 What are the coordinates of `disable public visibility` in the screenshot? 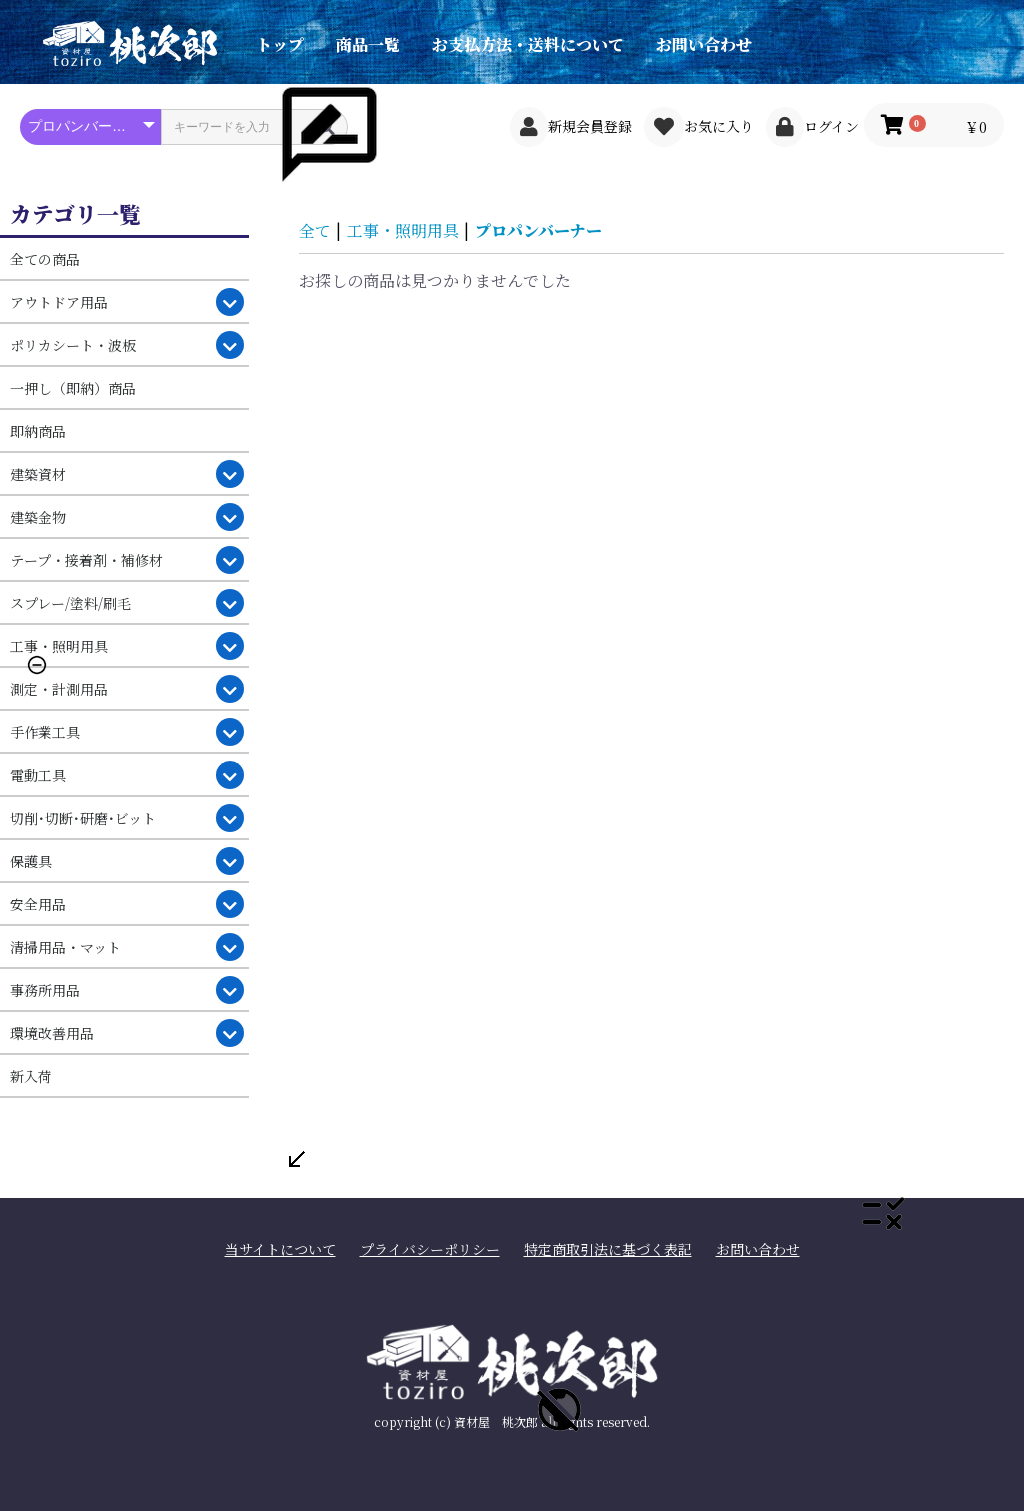 It's located at (559, 1409).